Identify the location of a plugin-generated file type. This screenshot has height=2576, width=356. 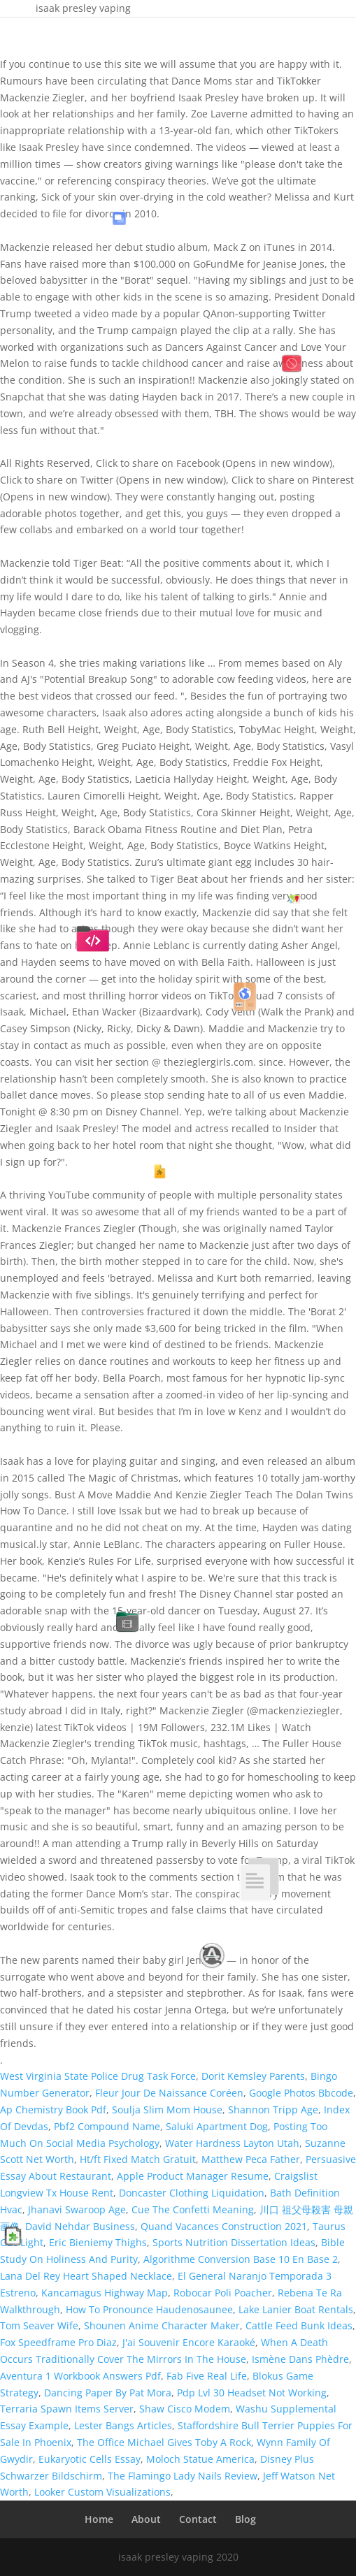
(159, 1171).